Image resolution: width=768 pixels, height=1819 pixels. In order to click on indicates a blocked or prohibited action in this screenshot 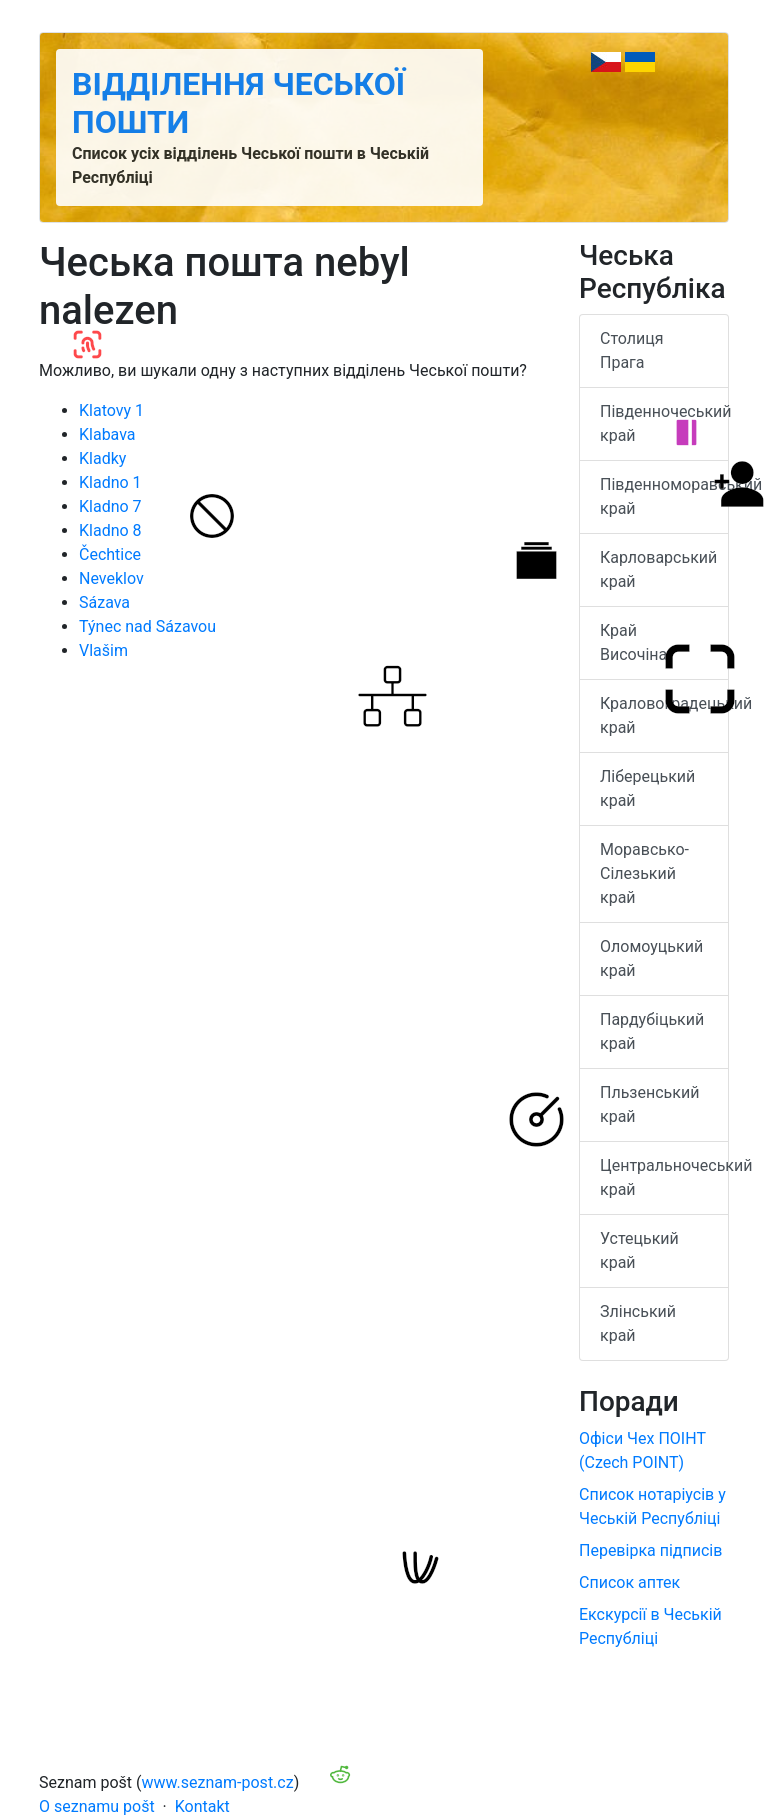, I will do `click(212, 516)`.